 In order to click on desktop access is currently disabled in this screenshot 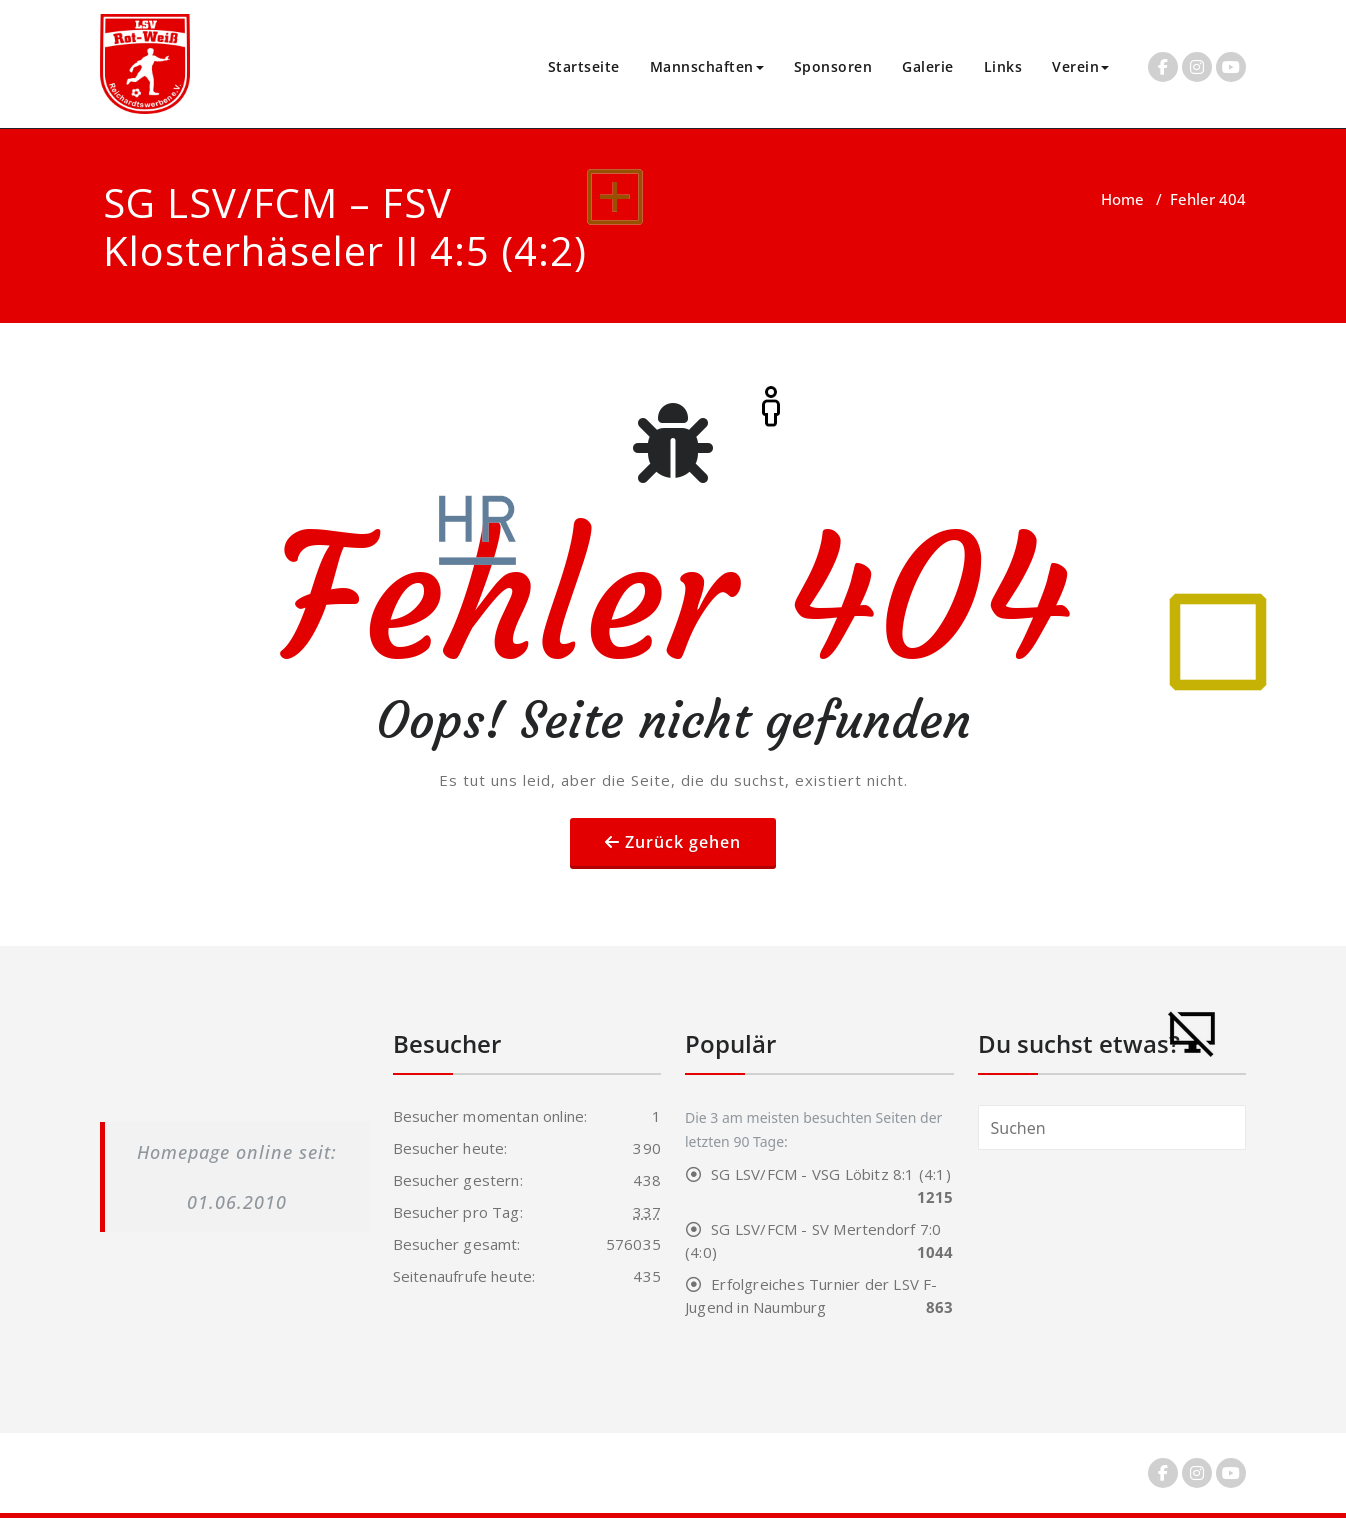, I will do `click(1192, 1032)`.